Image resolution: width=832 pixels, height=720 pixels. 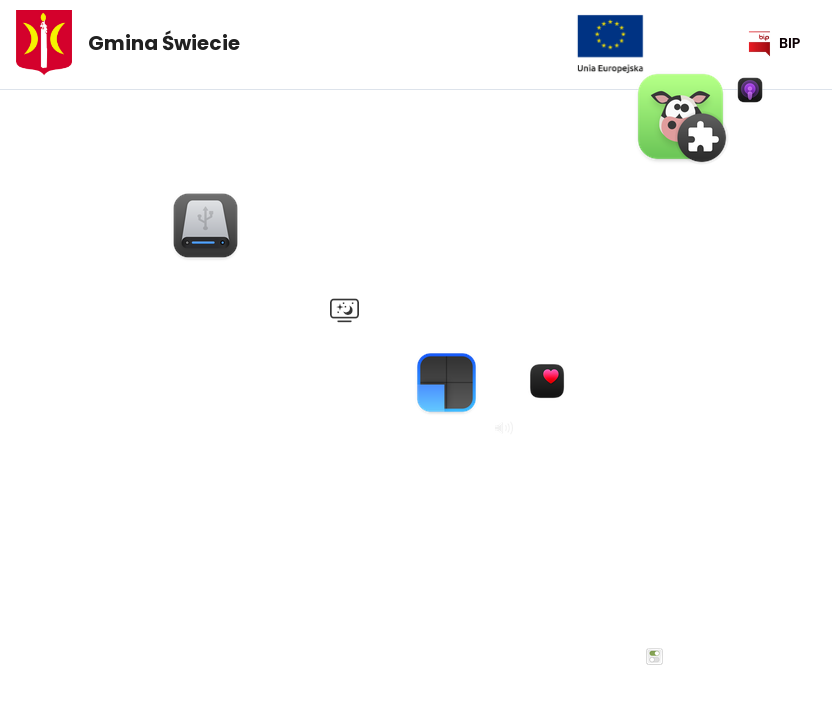 What do you see at coordinates (344, 309) in the screenshot?
I see `access screensaver settings` at bounding box center [344, 309].